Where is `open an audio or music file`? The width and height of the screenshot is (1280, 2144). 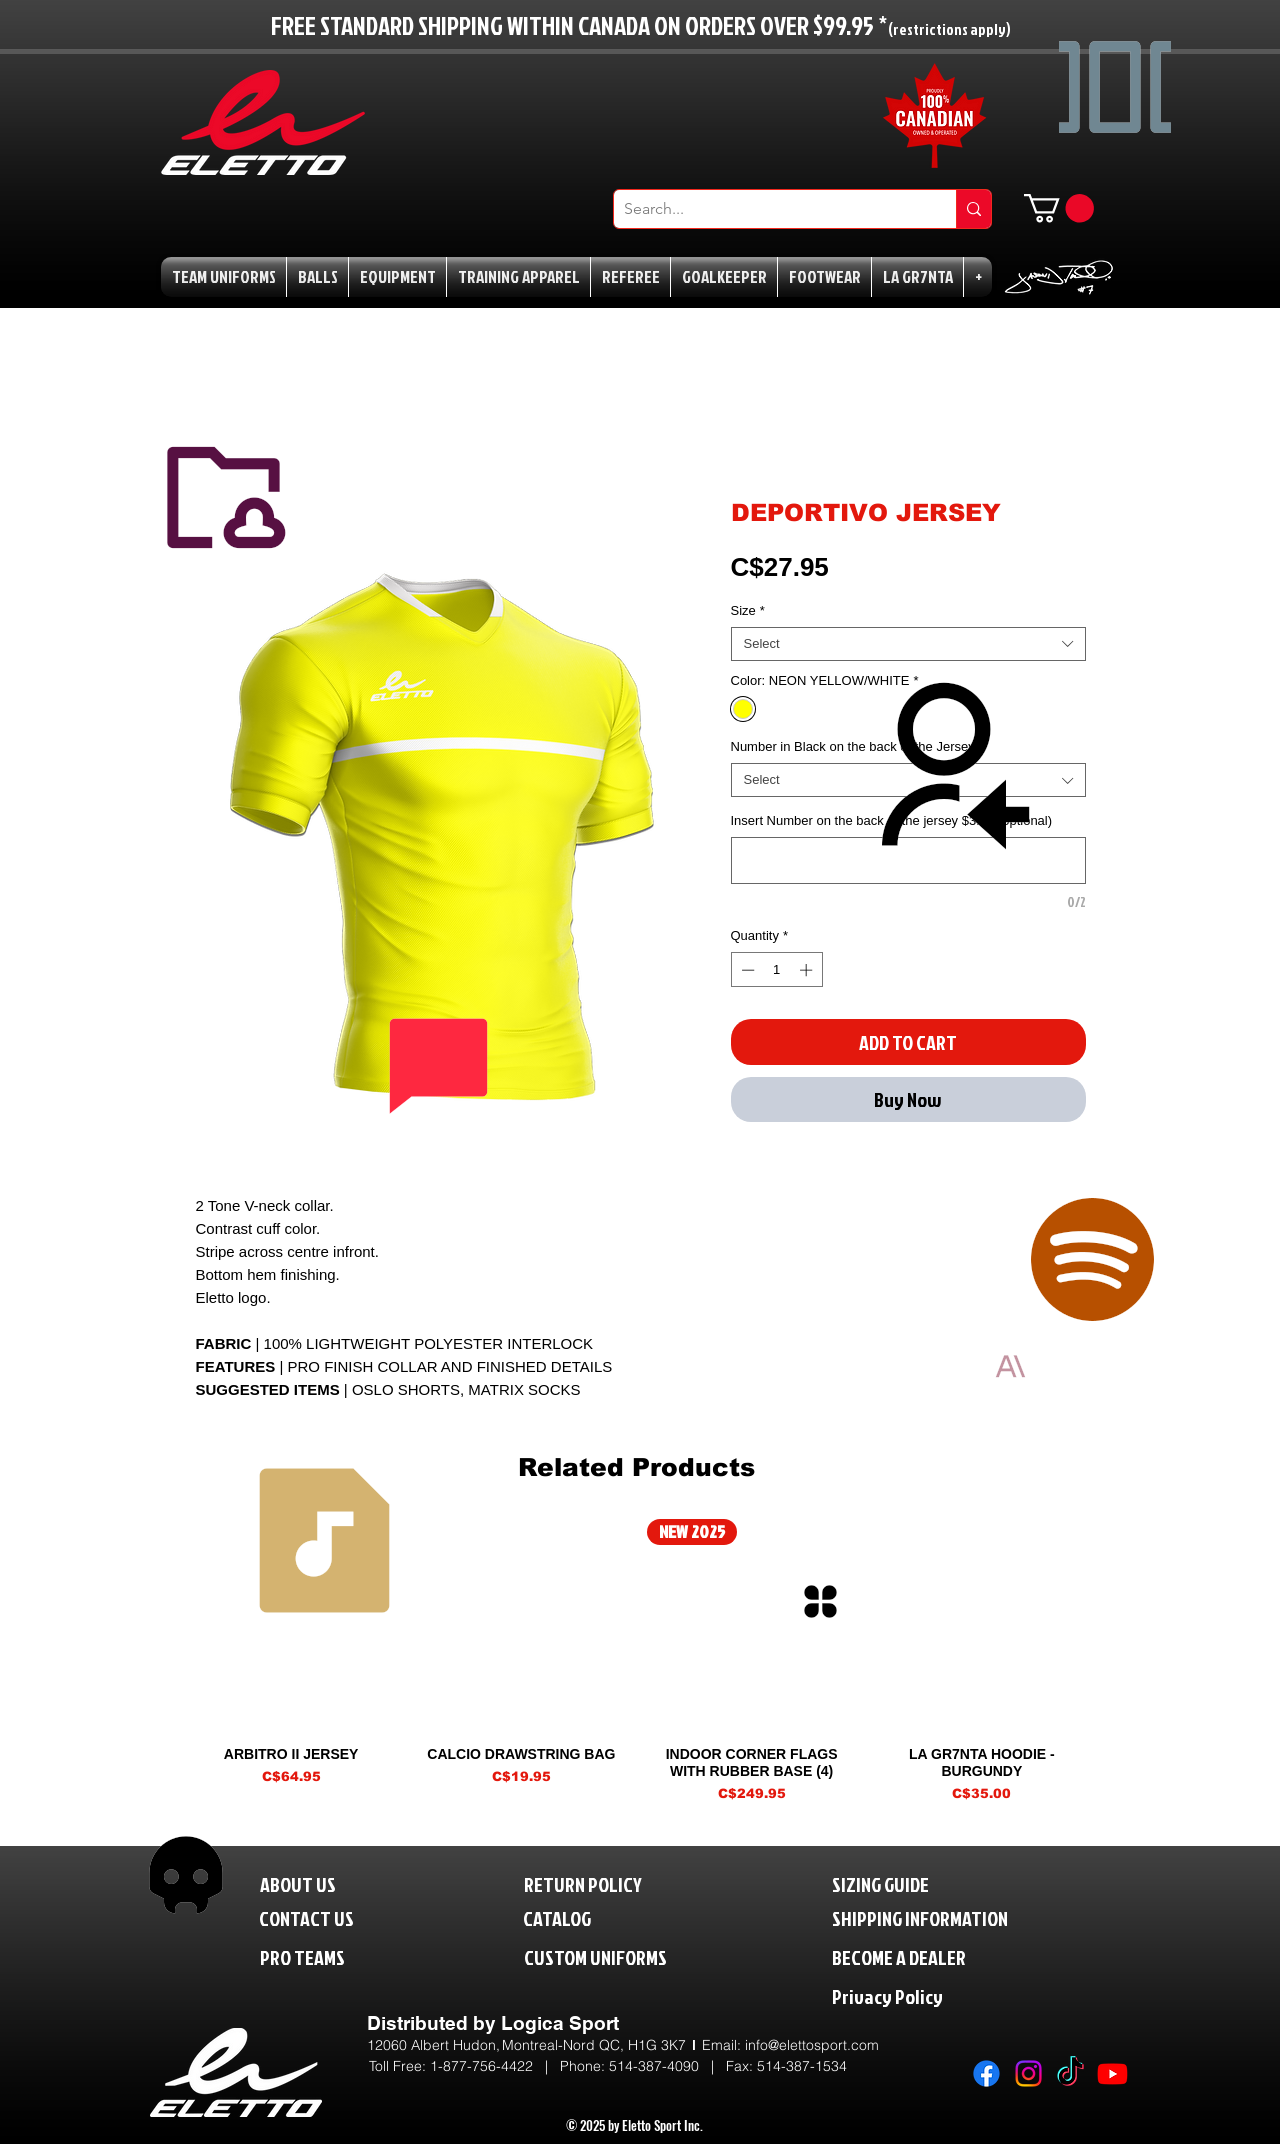
open an audio or music file is located at coordinates (324, 1540).